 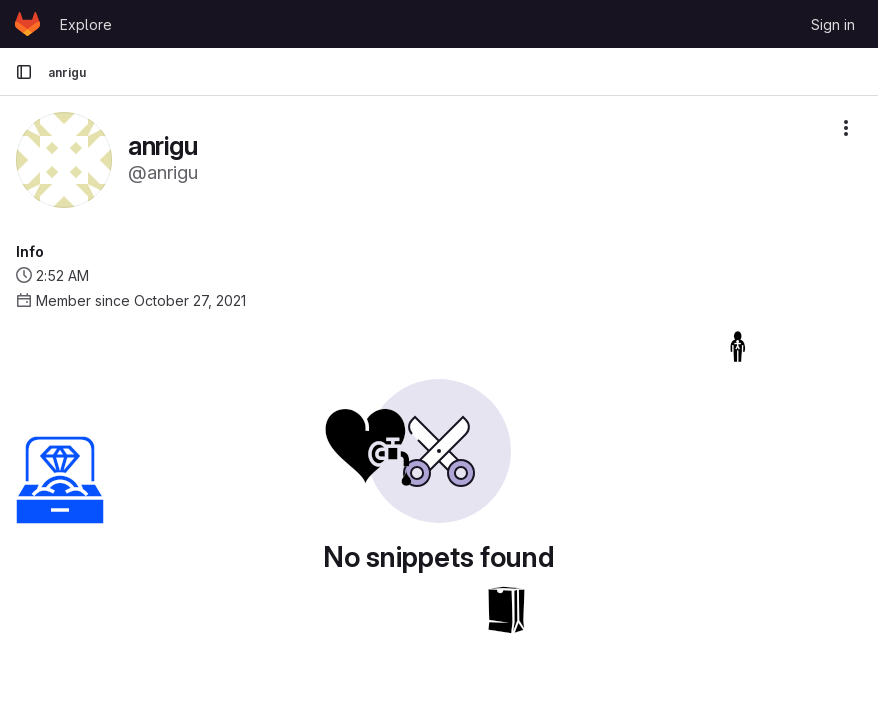 I want to click on tap into health or life resources, so click(x=368, y=443).